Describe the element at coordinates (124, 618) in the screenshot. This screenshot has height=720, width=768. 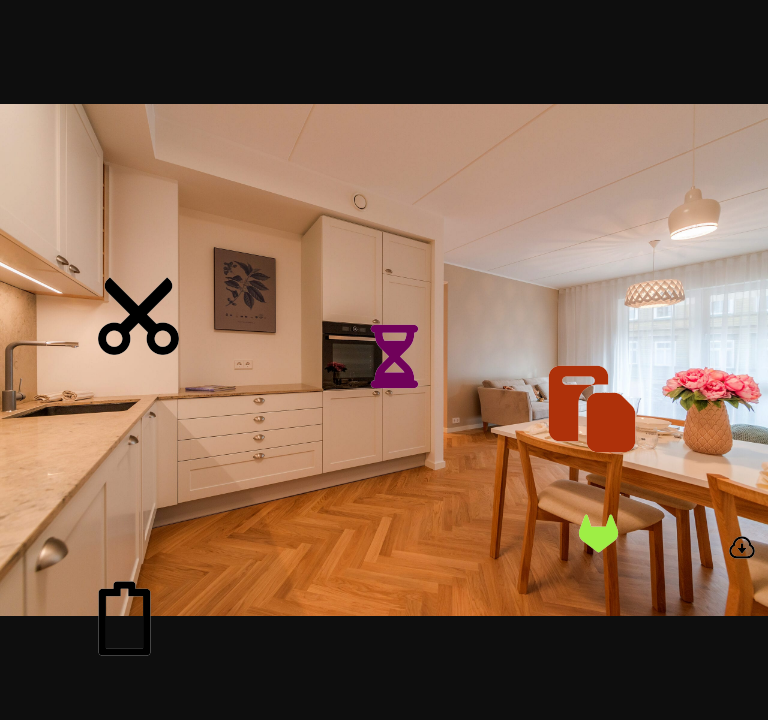
I see `indicates low battery level` at that location.